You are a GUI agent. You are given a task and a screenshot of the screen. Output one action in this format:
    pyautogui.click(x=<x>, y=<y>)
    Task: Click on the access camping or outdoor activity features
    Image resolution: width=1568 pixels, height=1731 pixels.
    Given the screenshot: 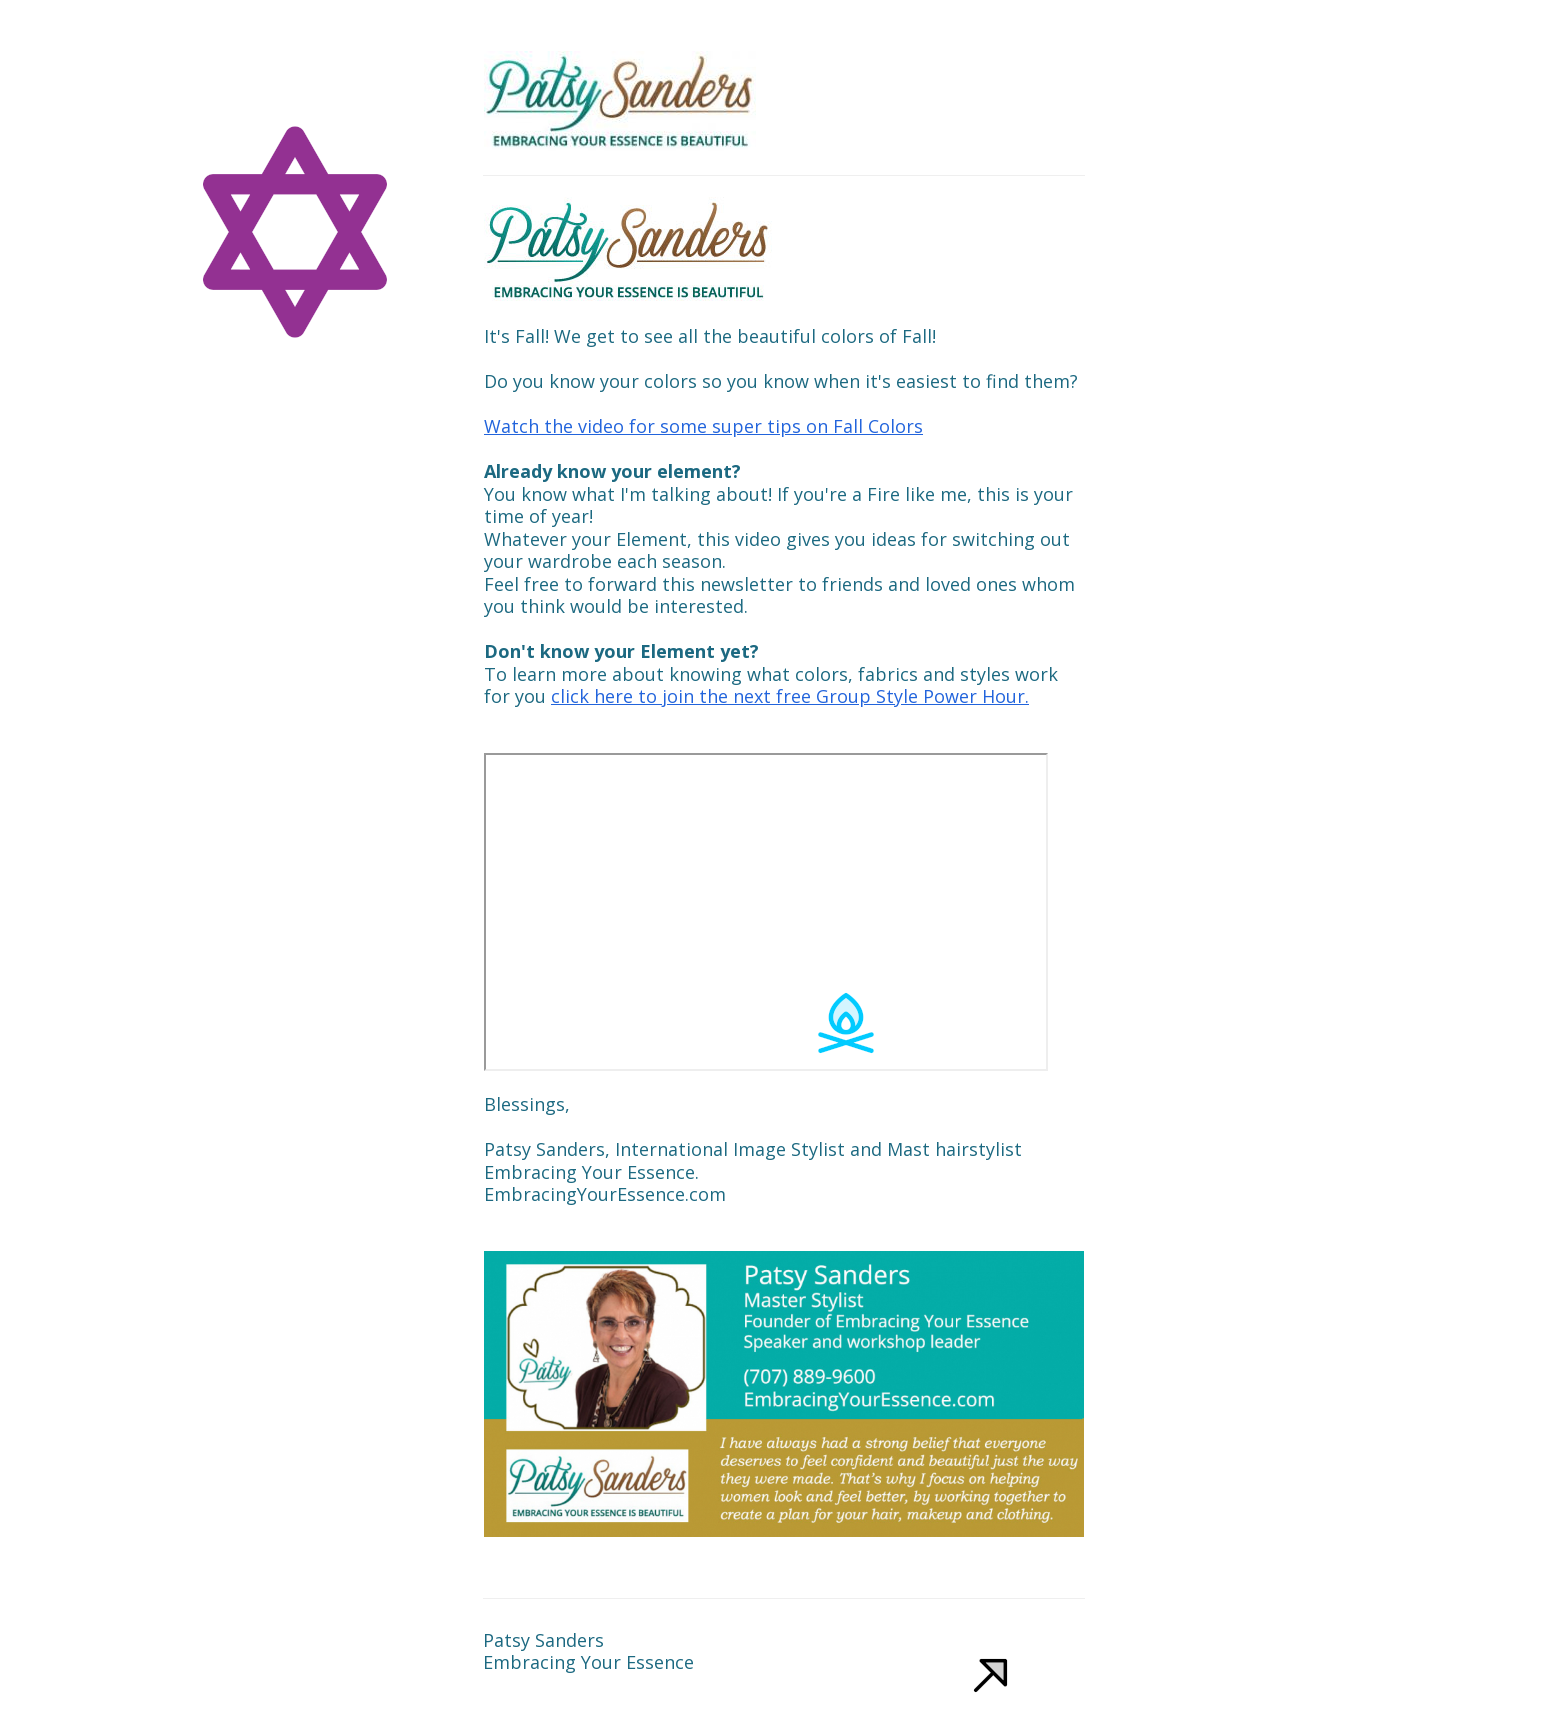 What is the action you would take?
    pyautogui.click(x=846, y=1023)
    